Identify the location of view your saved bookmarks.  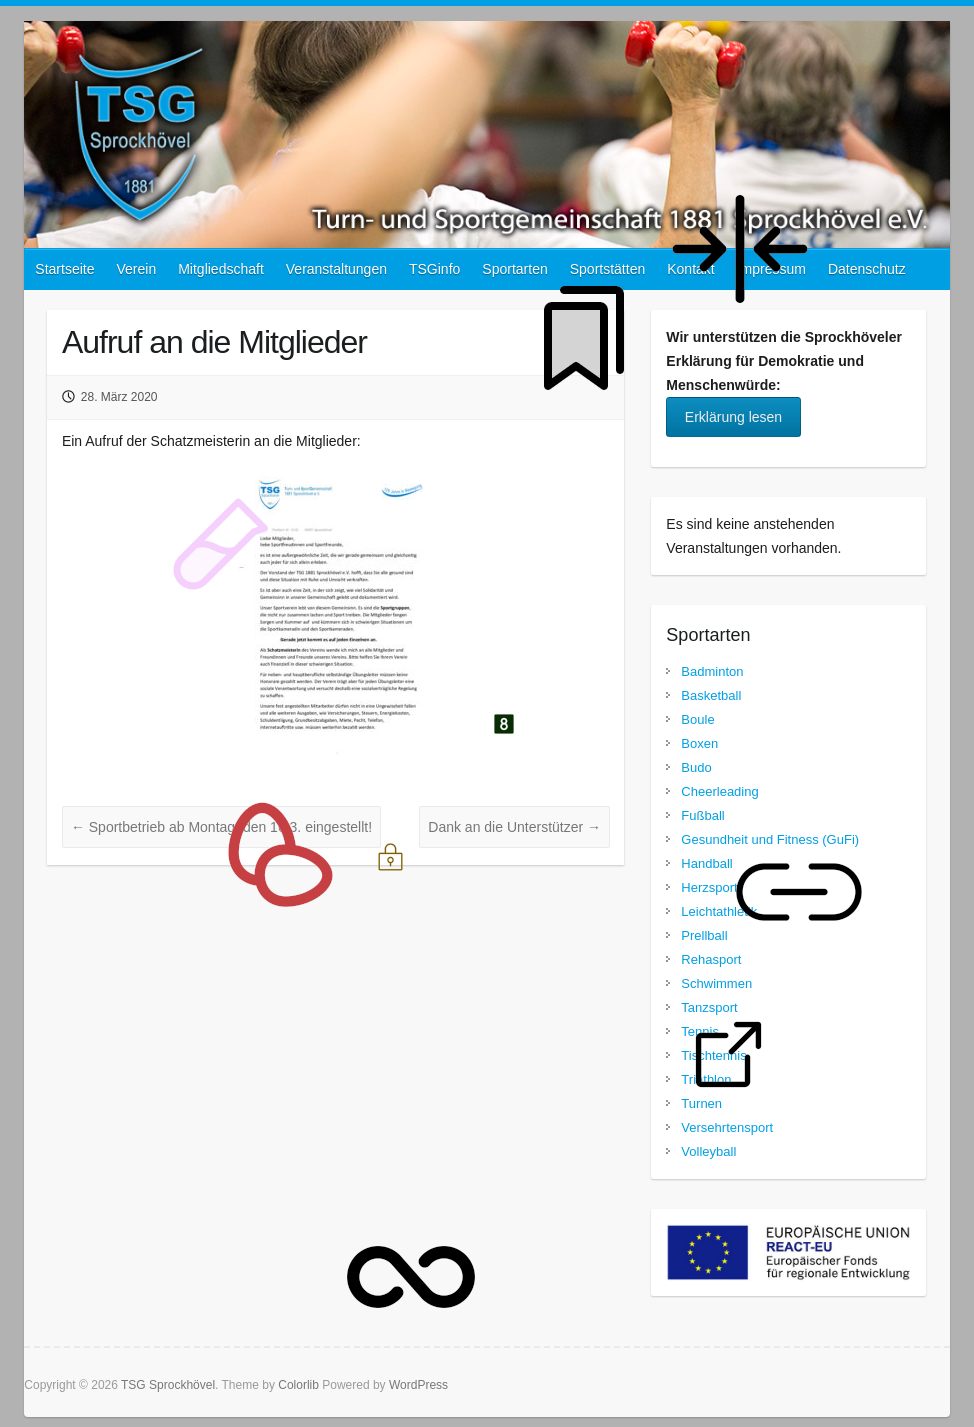
(584, 338).